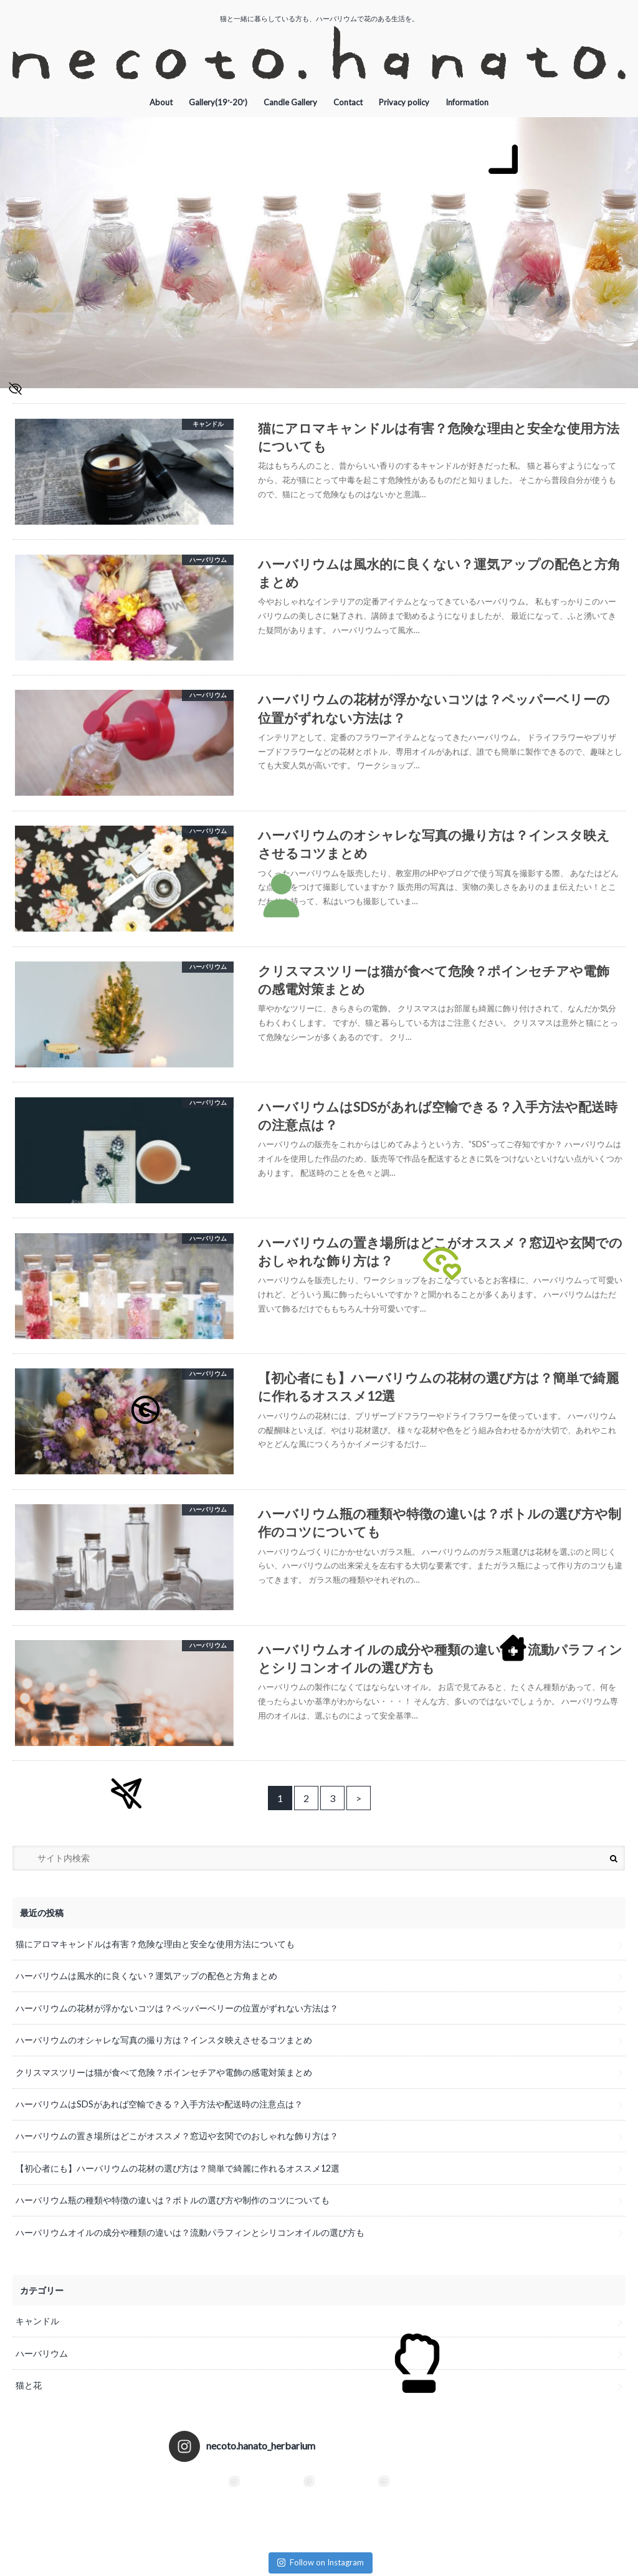  Describe the element at coordinates (15, 388) in the screenshot. I see `hide password or sensitive content` at that location.